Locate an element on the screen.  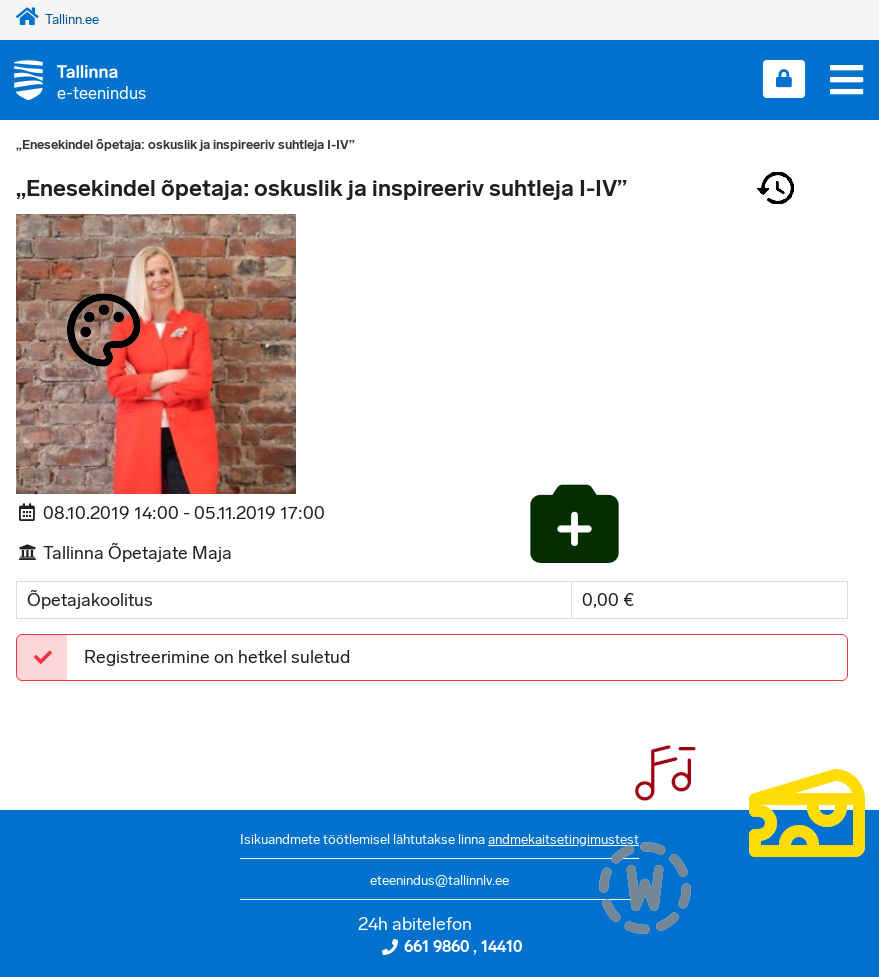
restore to a previous version or state is located at coordinates (776, 188).